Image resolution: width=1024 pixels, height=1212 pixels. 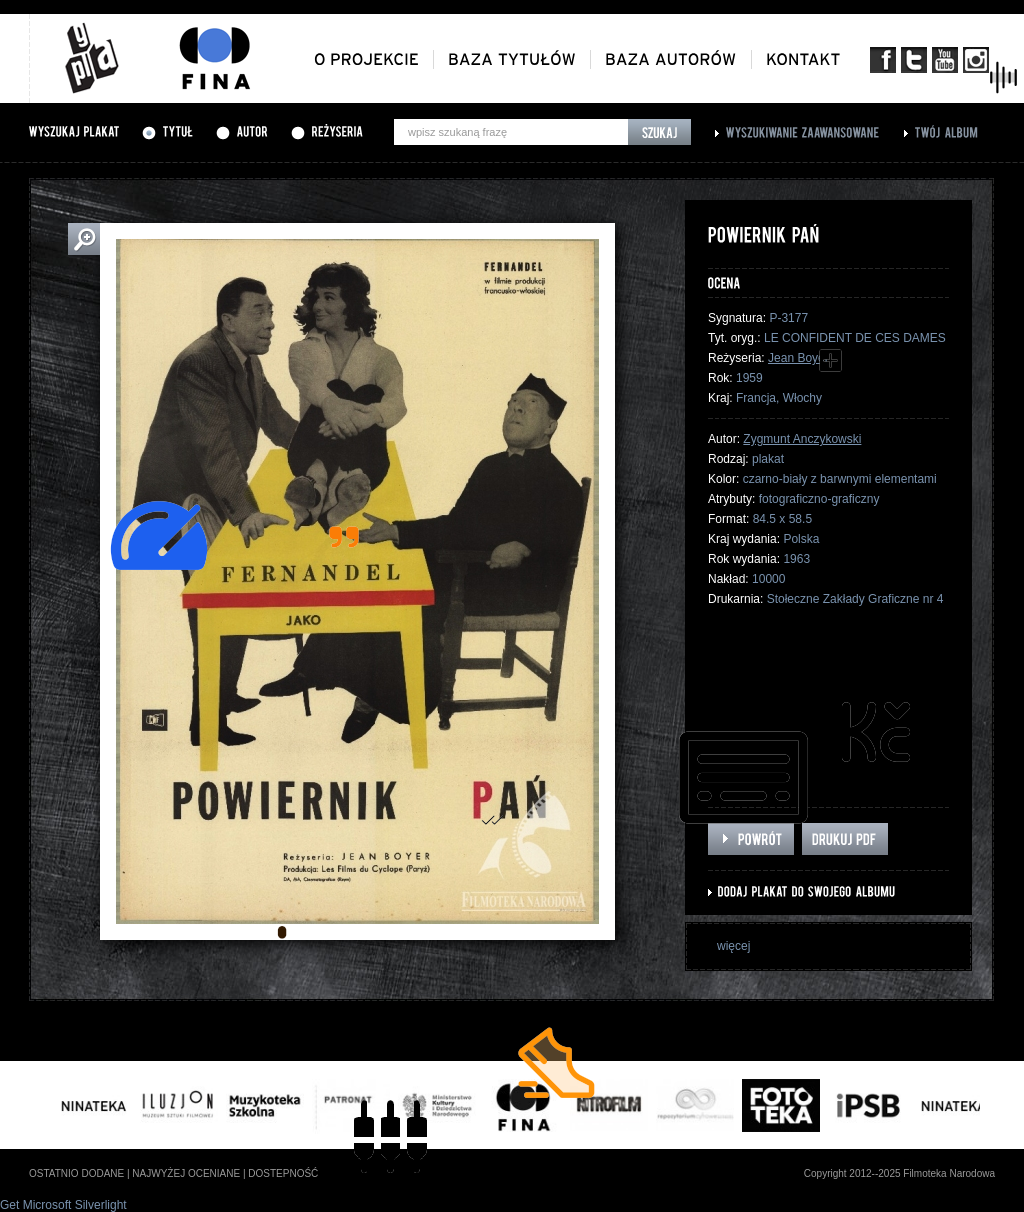 What do you see at coordinates (743, 777) in the screenshot?
I see `open on-screen keyboard` at bounding box center [743, 777].